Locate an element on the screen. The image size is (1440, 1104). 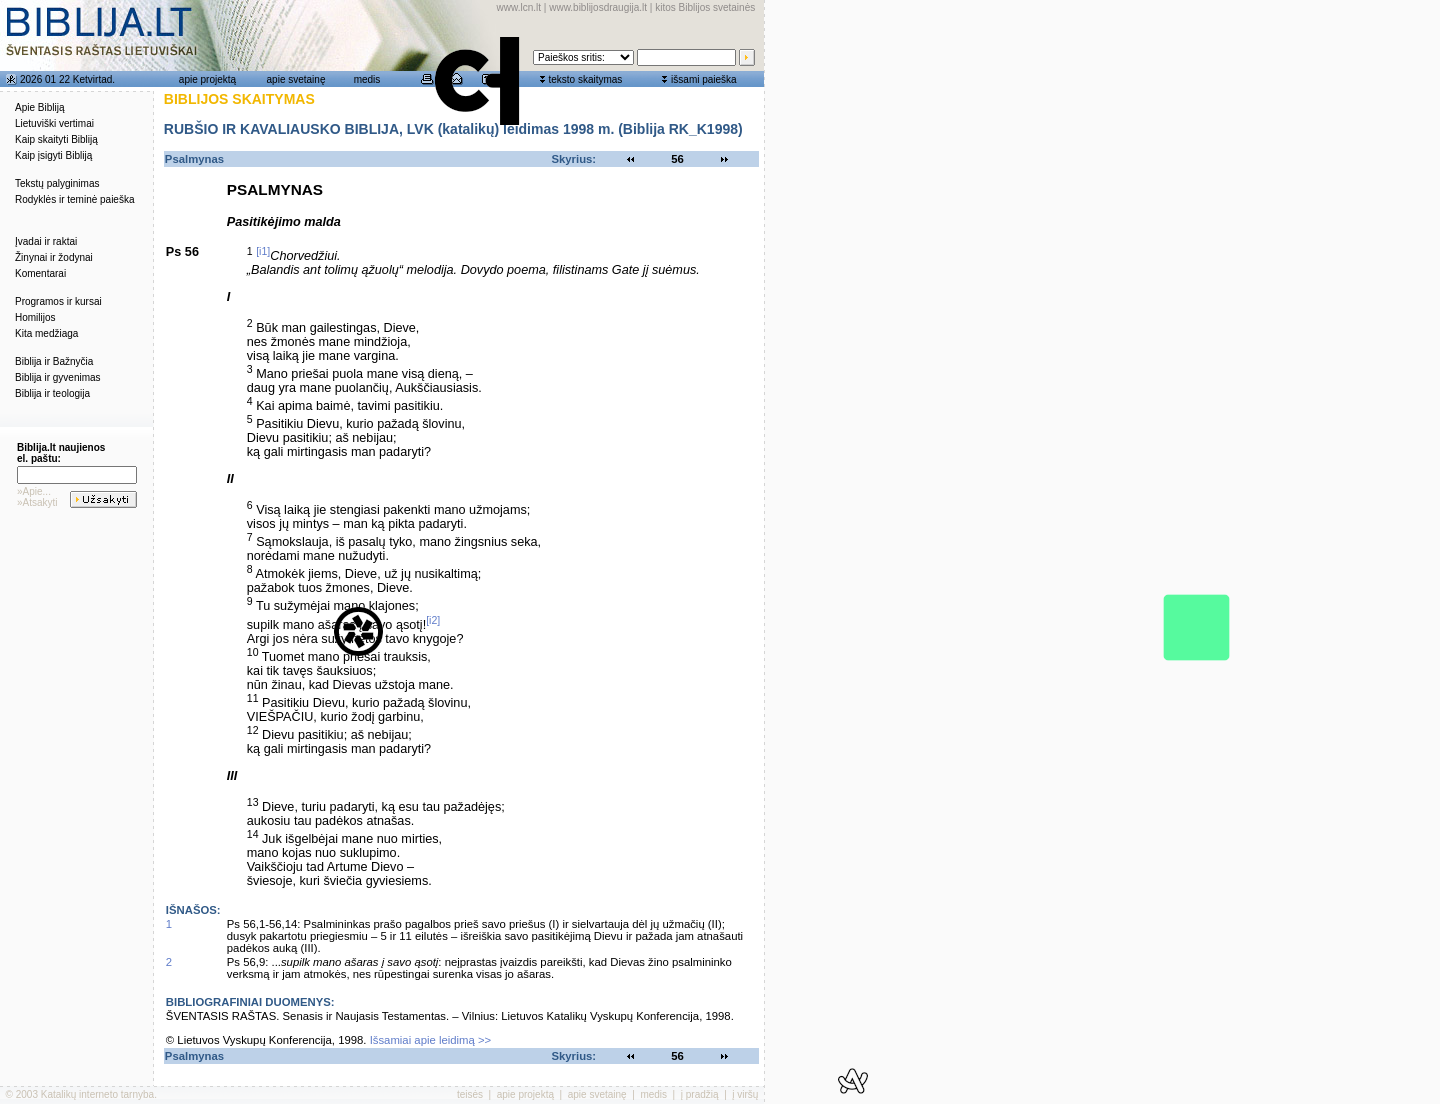
open Pivotal Tracker app is located at coordinates (358, 631).